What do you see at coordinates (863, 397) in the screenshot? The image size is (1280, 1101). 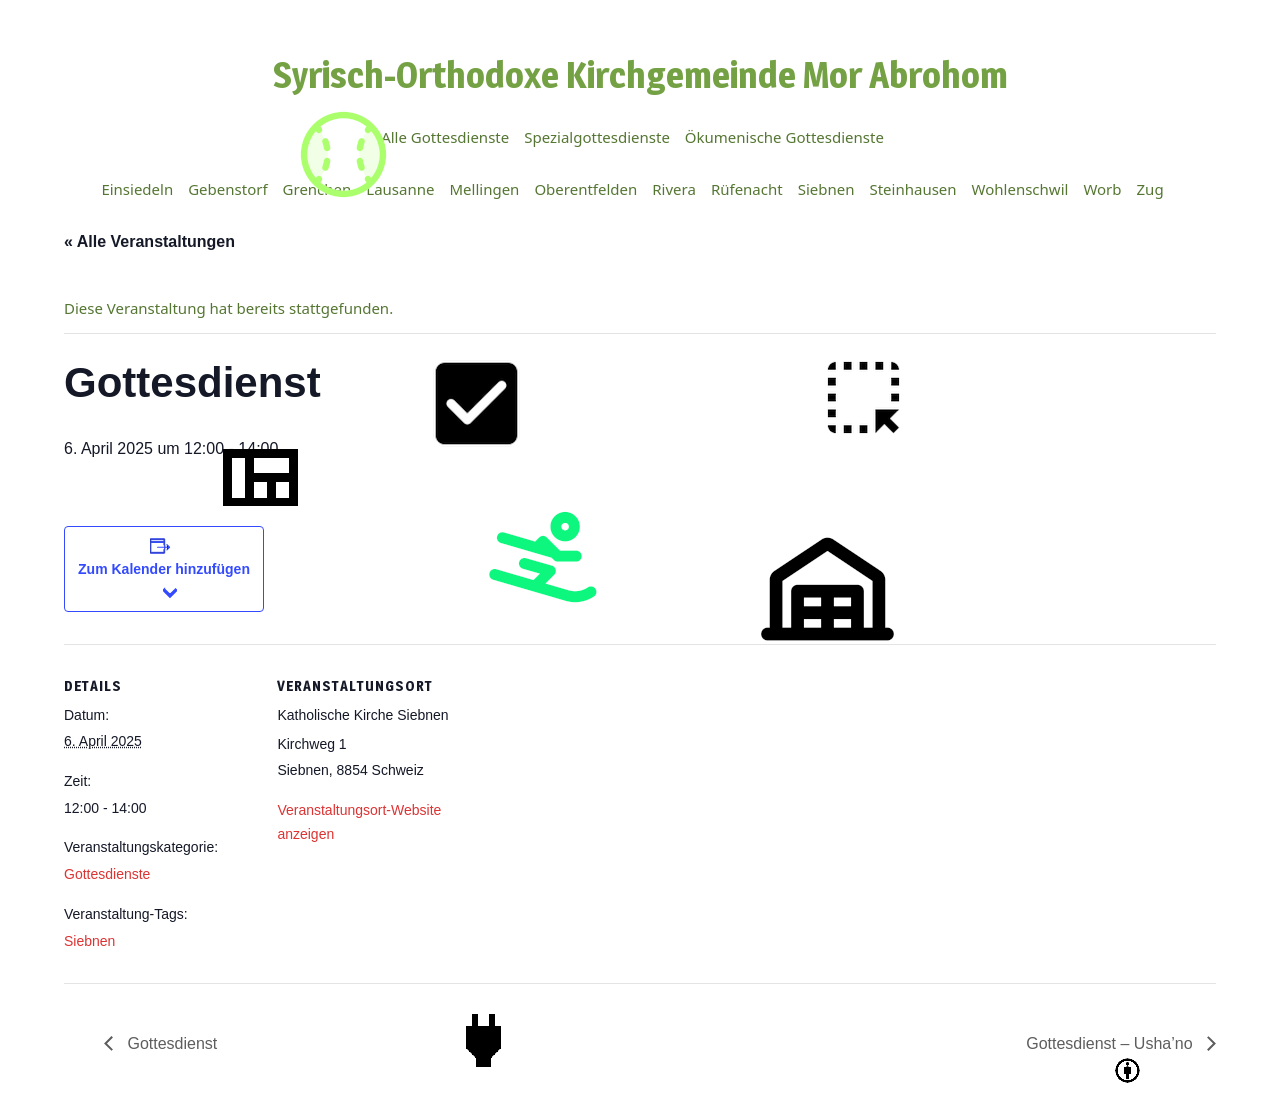 I see `select or highlight an area` at bounding box center [863, 397].